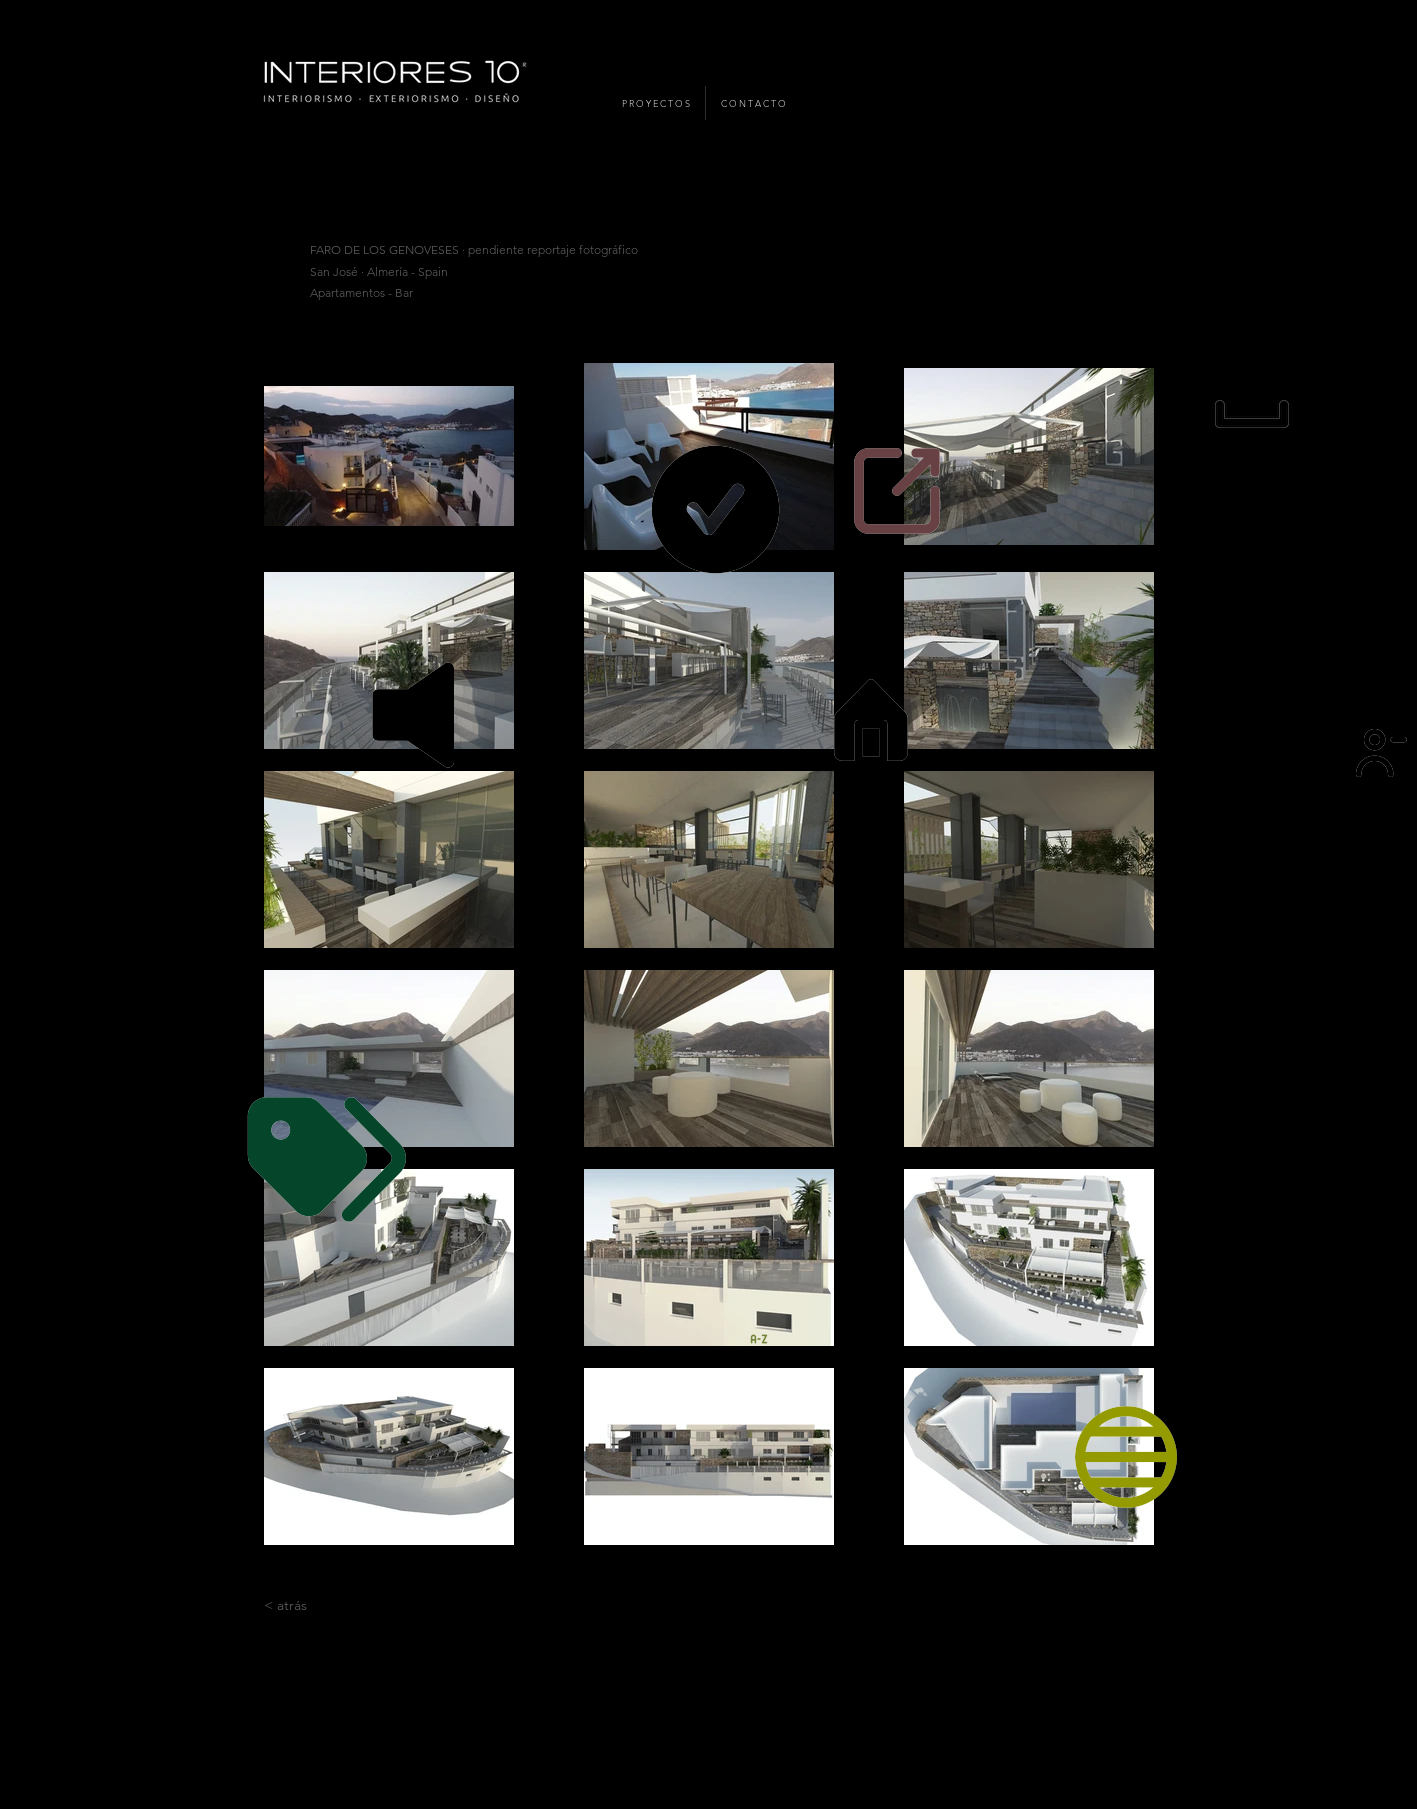  I want to click on sort items alphabetically from A to Z, so click(759, 1339).